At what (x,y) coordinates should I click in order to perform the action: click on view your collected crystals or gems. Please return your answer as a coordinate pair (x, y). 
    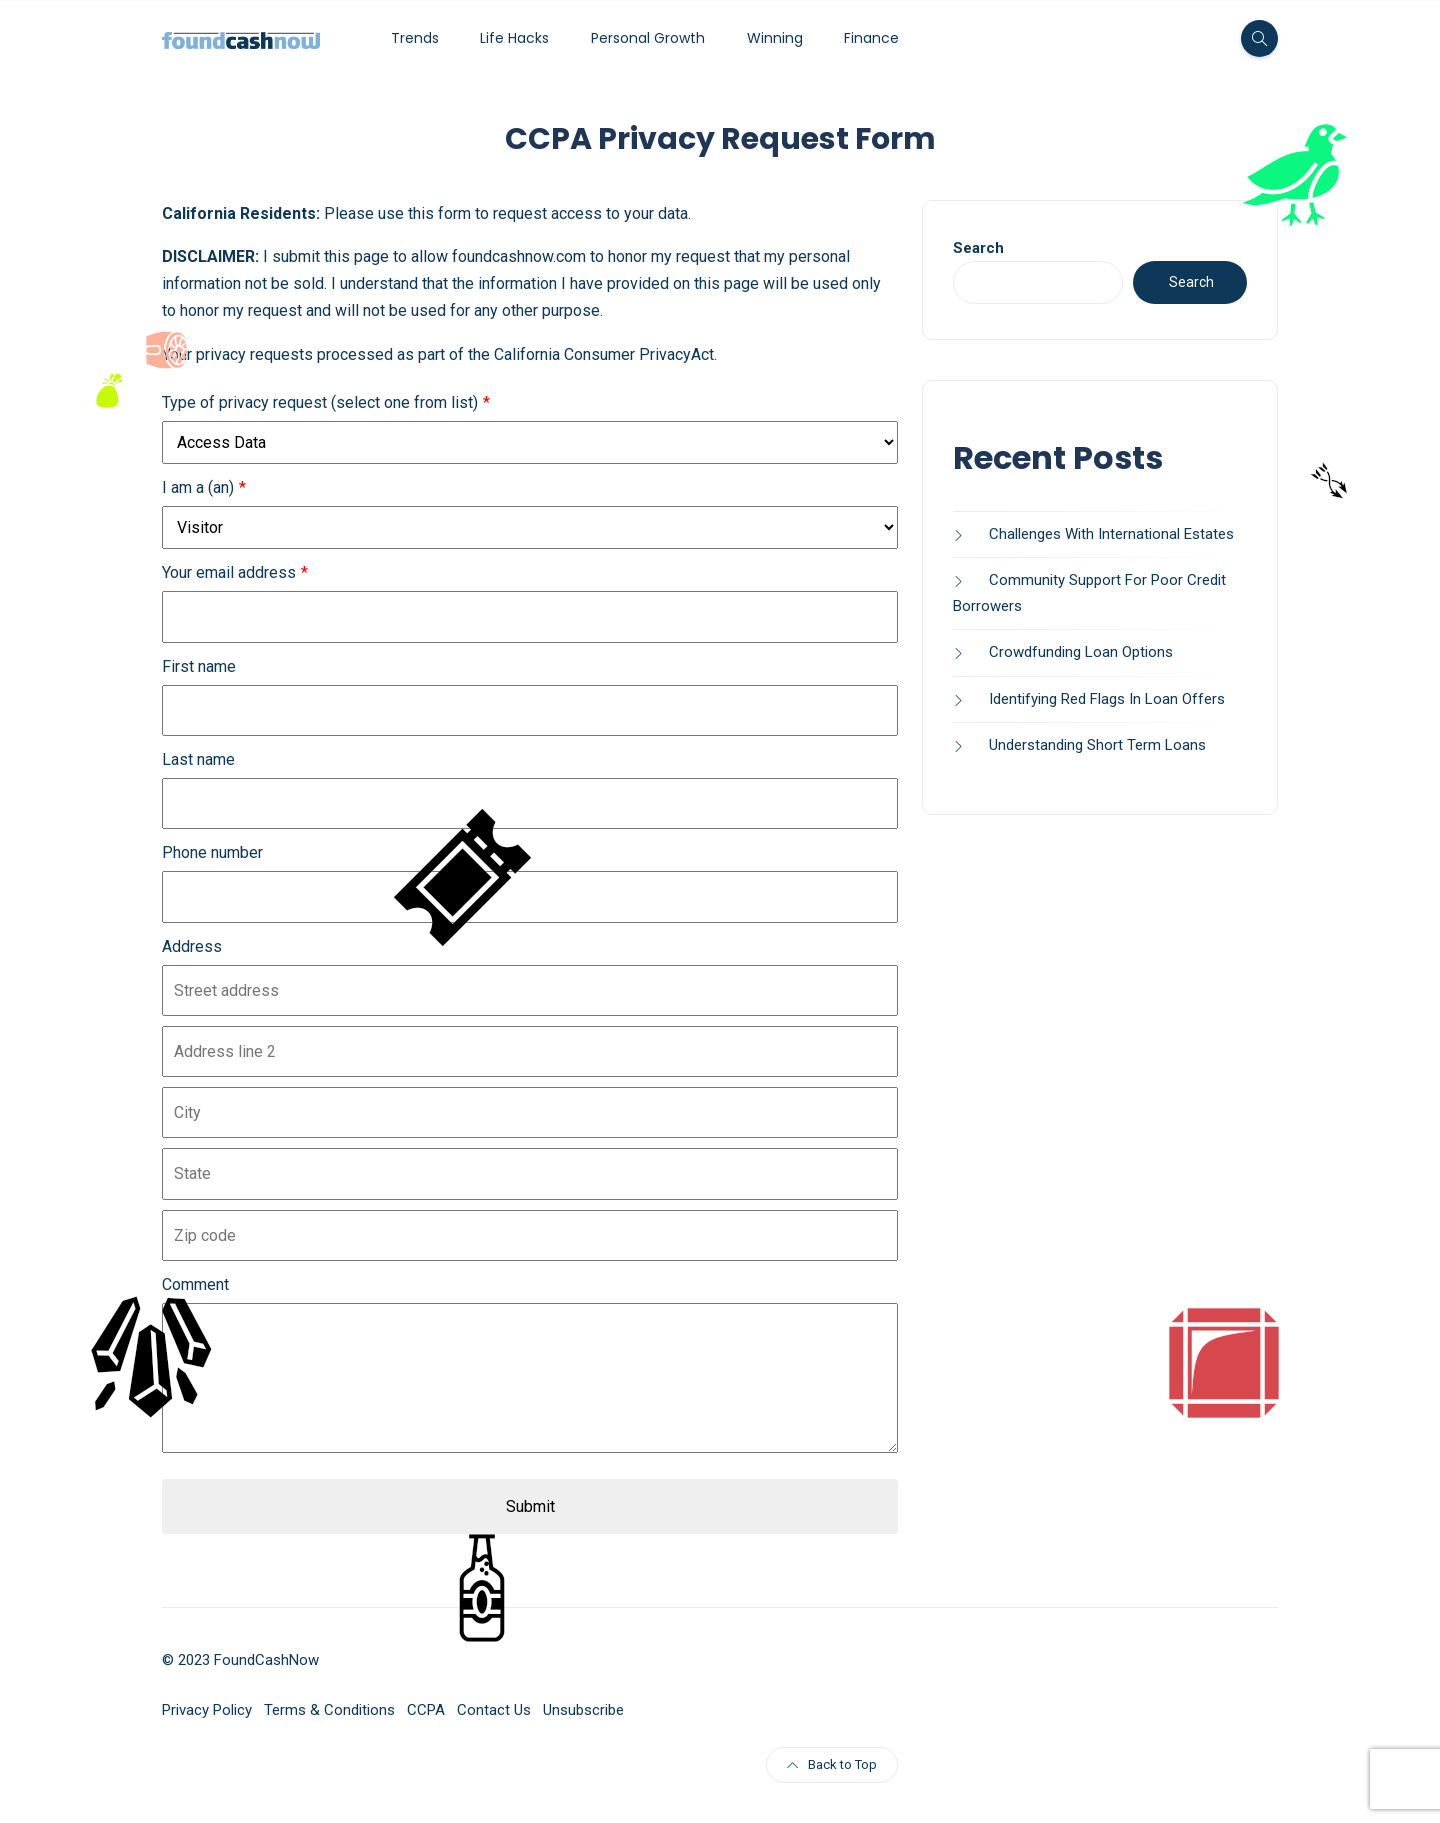
    Looking at the image, I should click on (151, 1357).